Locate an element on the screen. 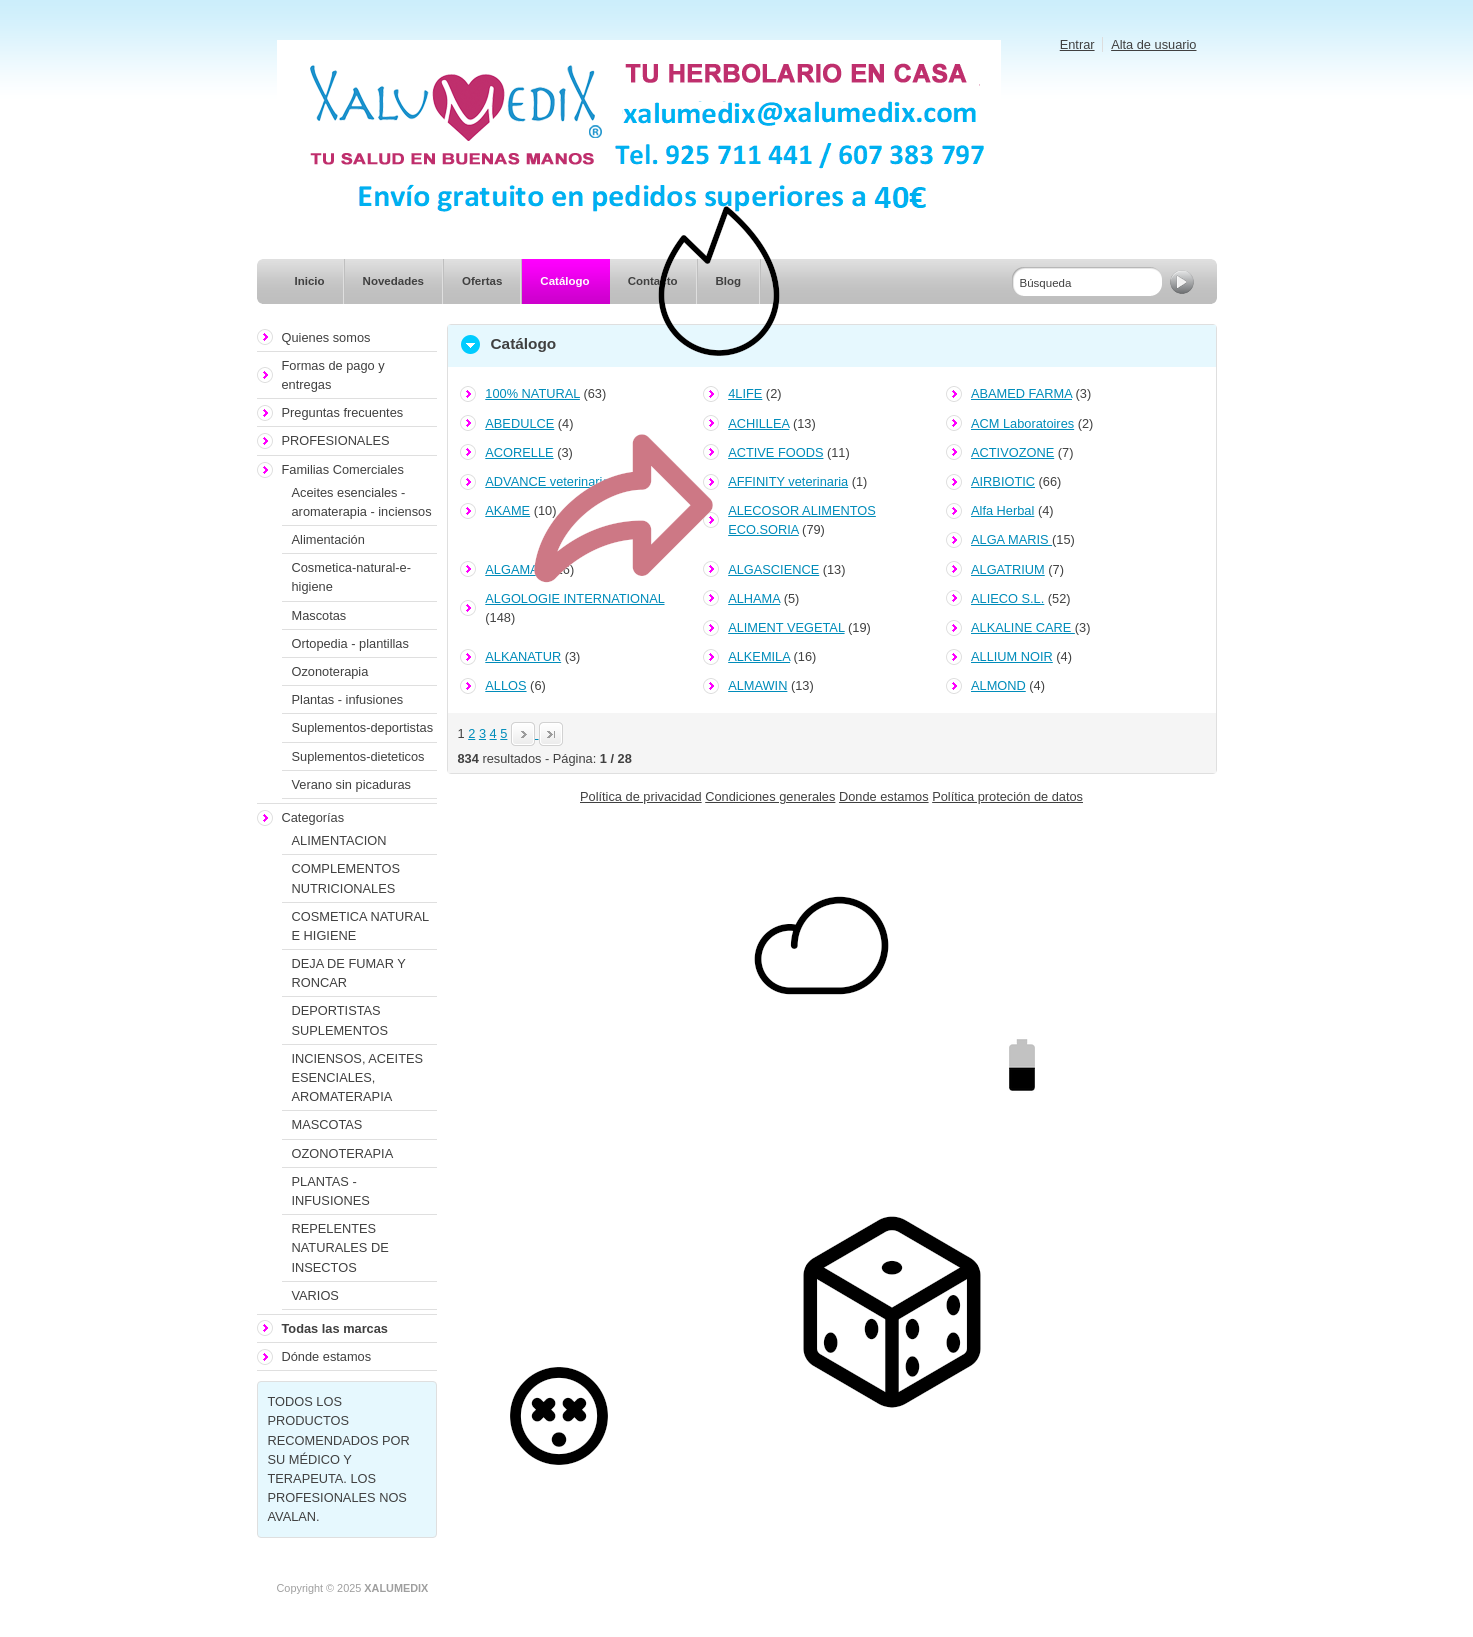 This screenshot has height=1637, width=1473. view trending or popular content is located at coordinates (719, 284).